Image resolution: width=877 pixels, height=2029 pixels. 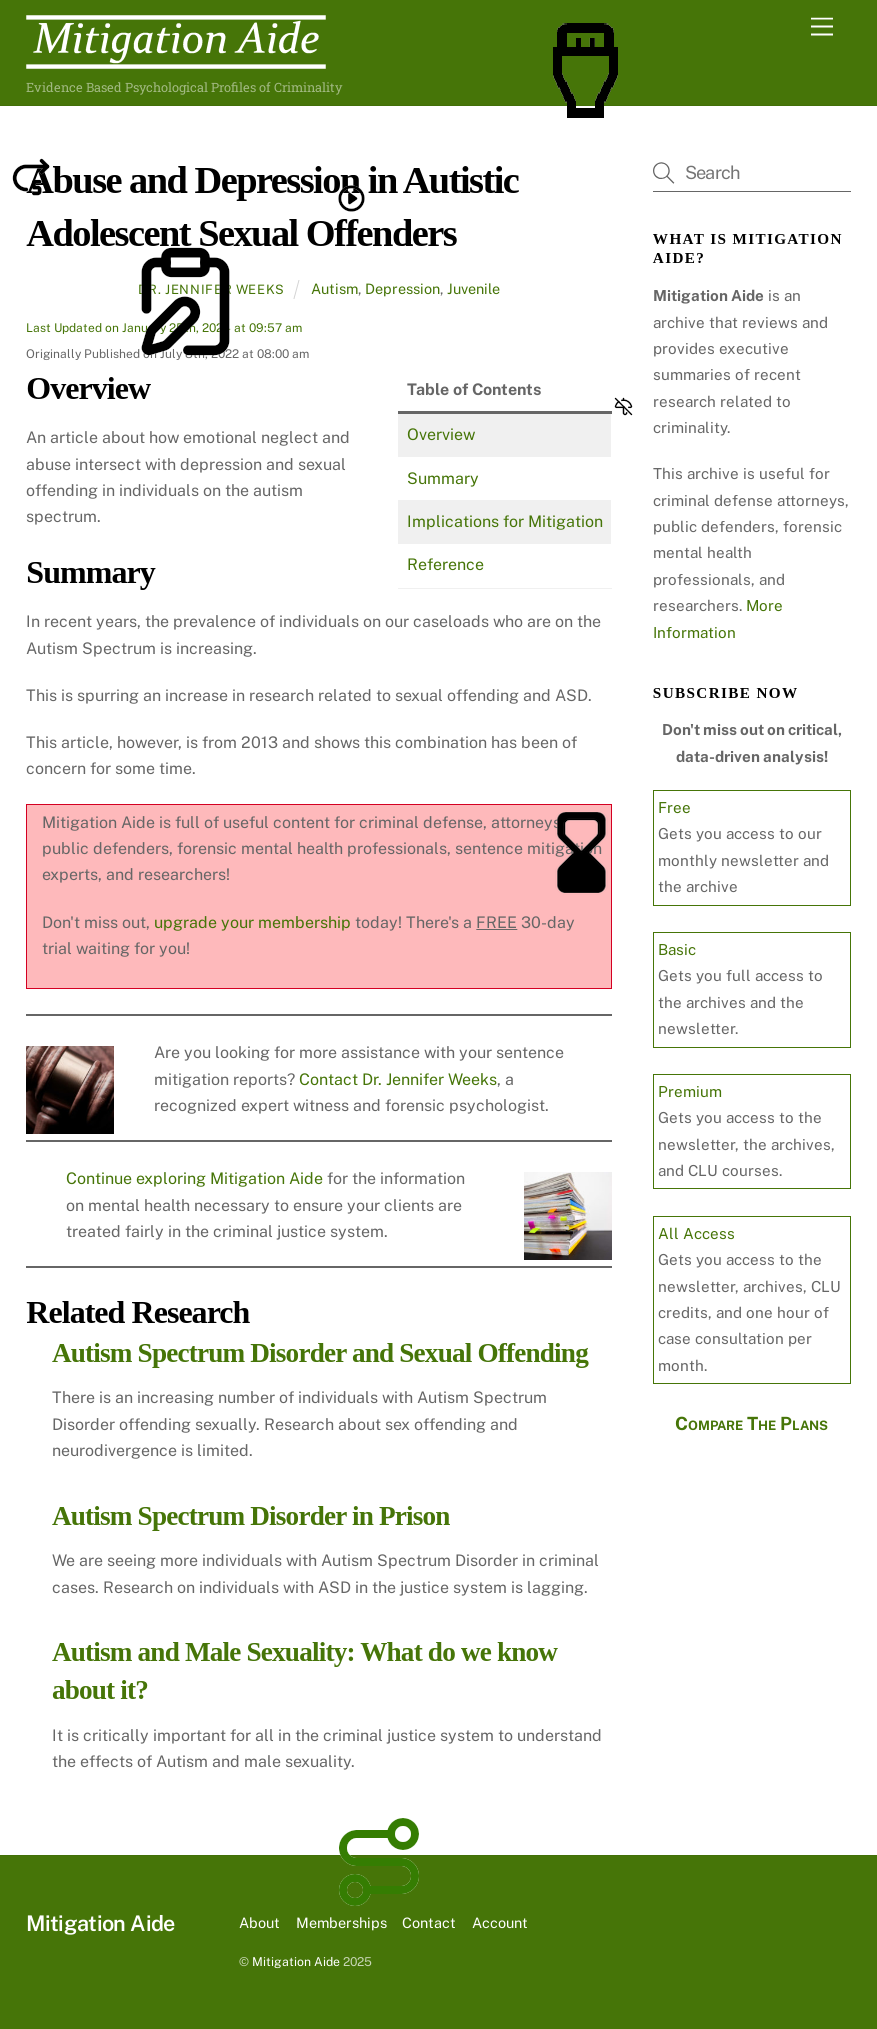 I want to click on play media or video content, so click(x=351, y=198).